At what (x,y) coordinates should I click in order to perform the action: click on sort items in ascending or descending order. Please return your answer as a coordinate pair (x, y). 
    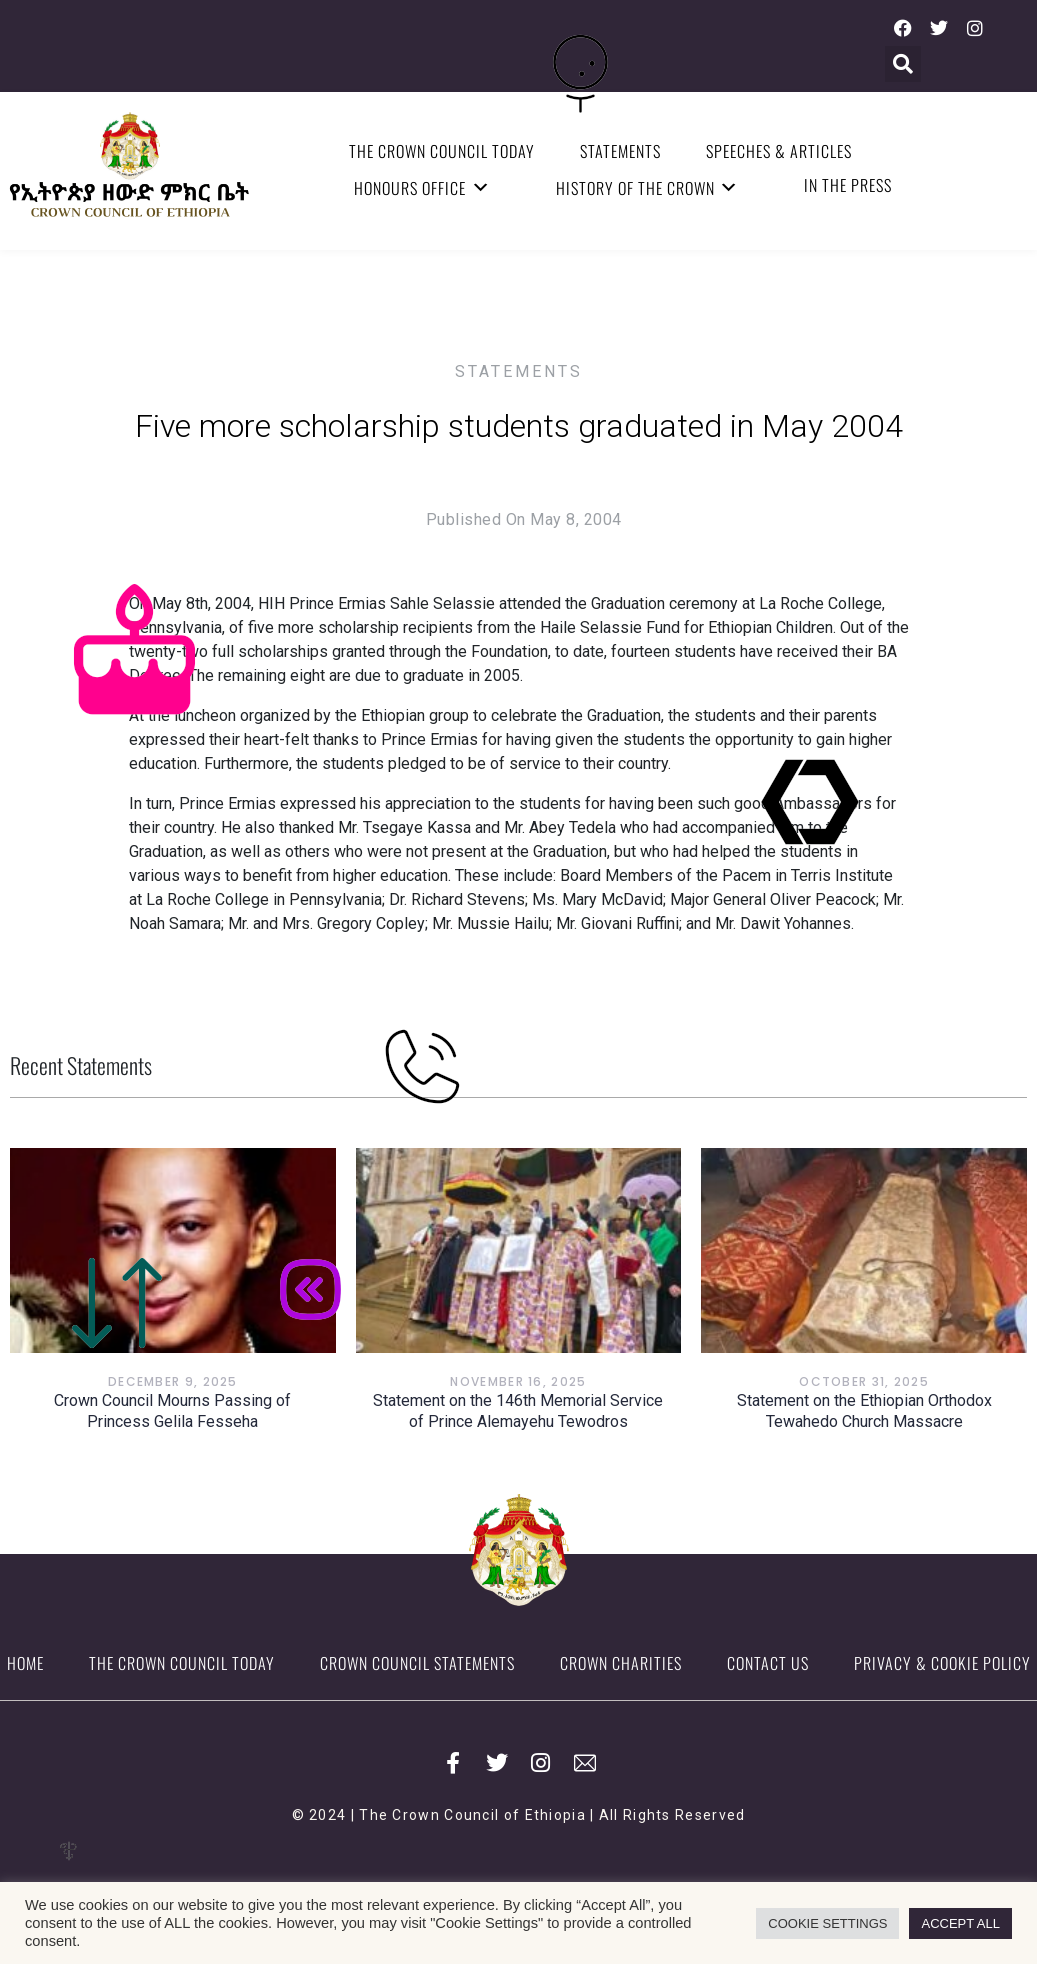
    Looking at the image, I should click on (117, 1303).